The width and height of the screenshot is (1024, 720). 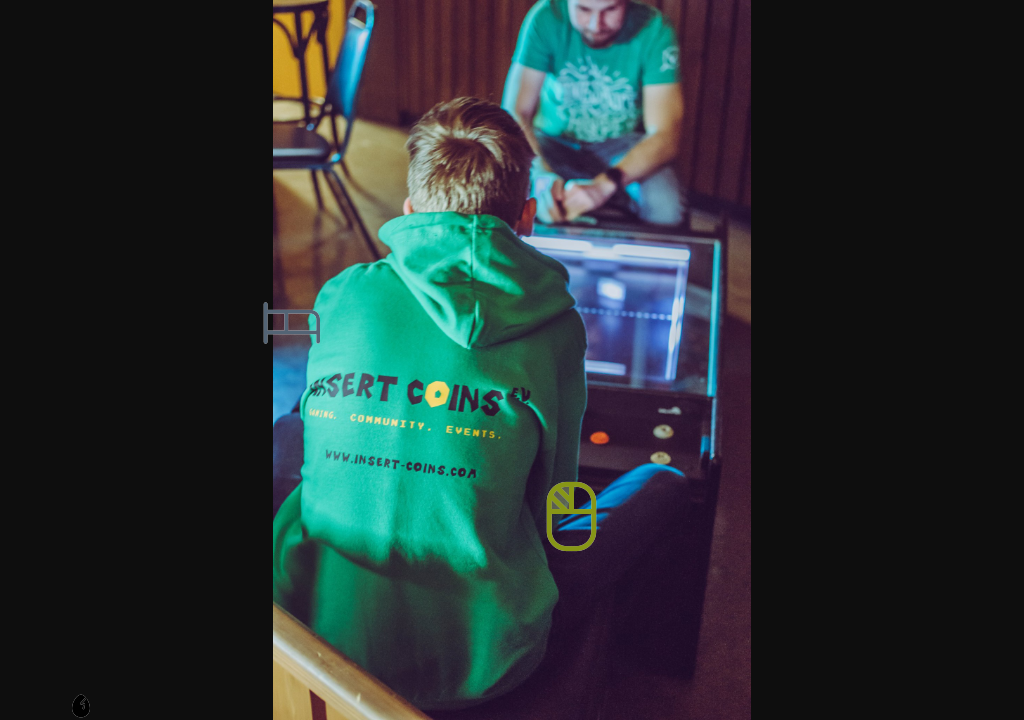 What do you see at coordinates (290, 323) in the screenshot?
I see `view accommodation or hotel options` at bounding box center [290, 323].